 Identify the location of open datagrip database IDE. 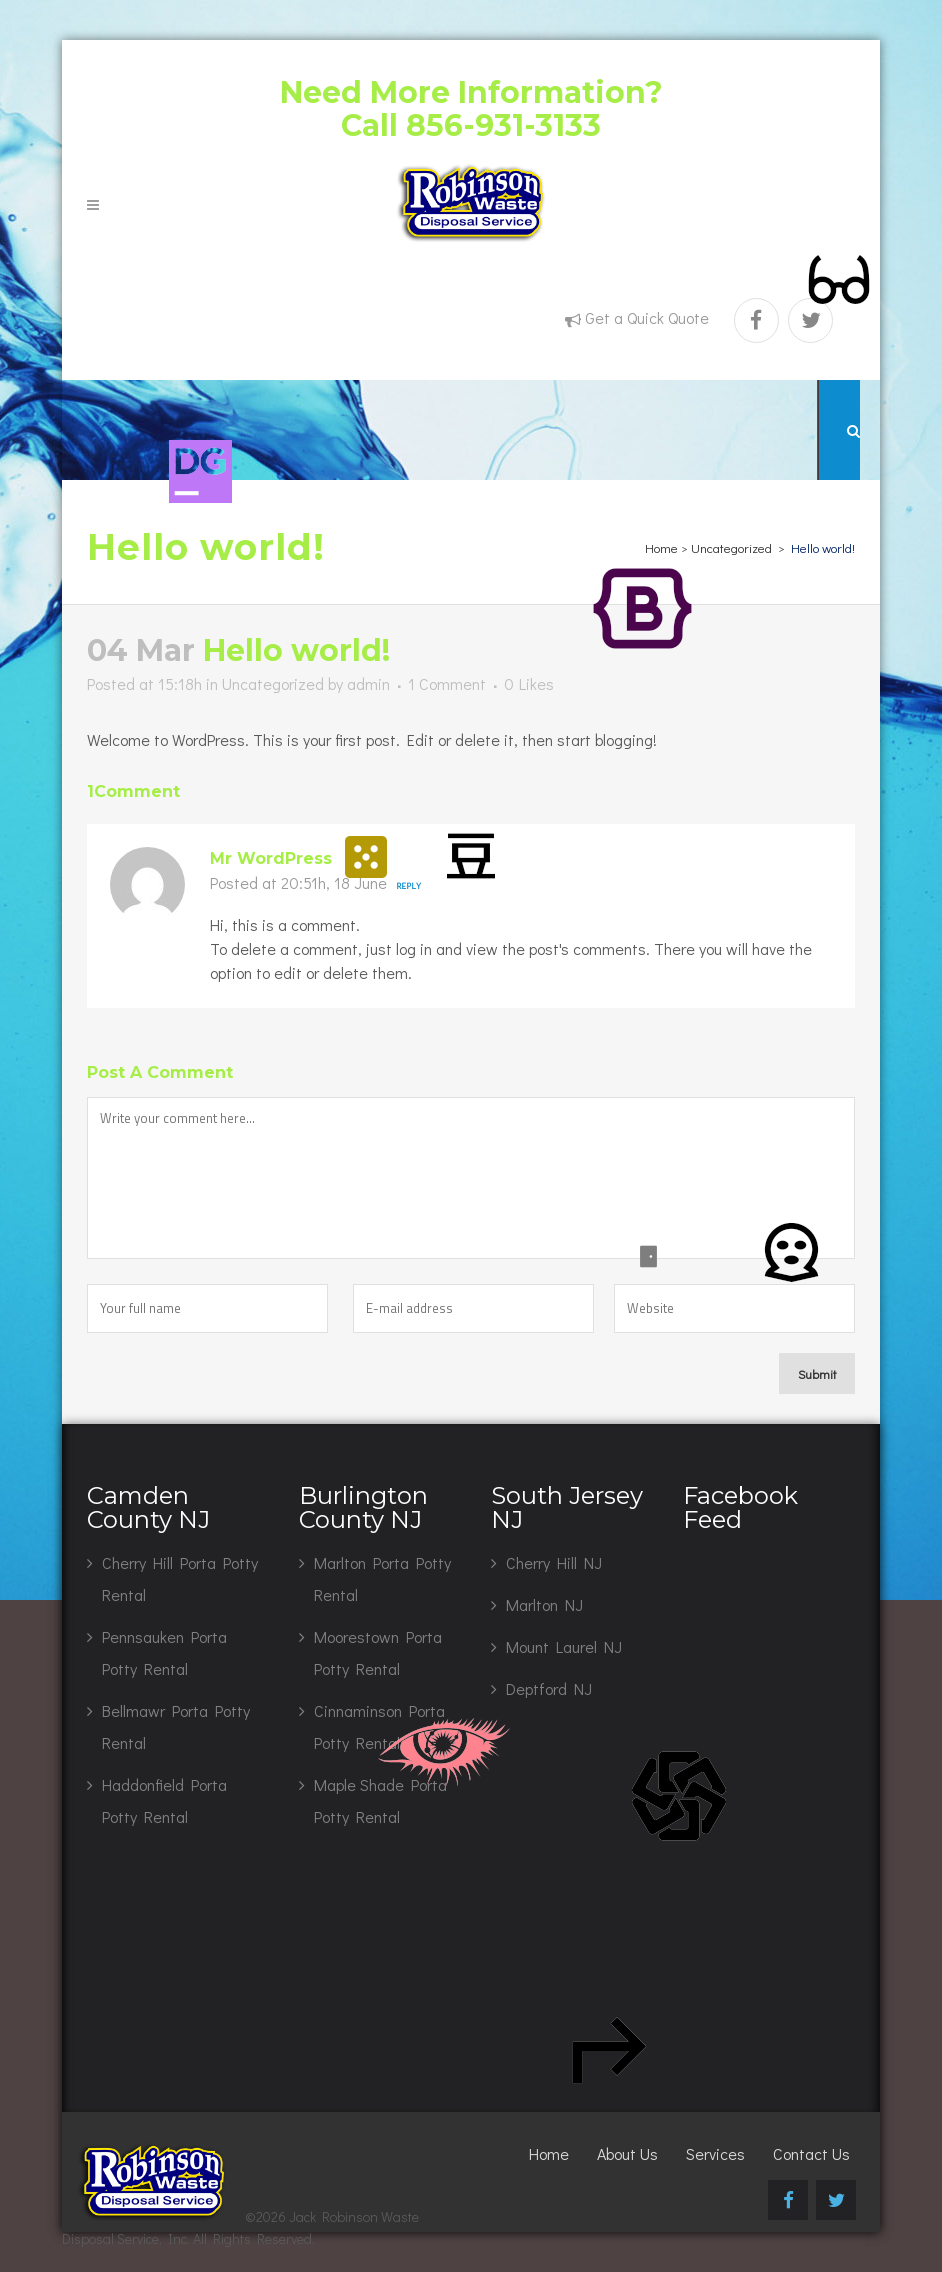
(200, 471).